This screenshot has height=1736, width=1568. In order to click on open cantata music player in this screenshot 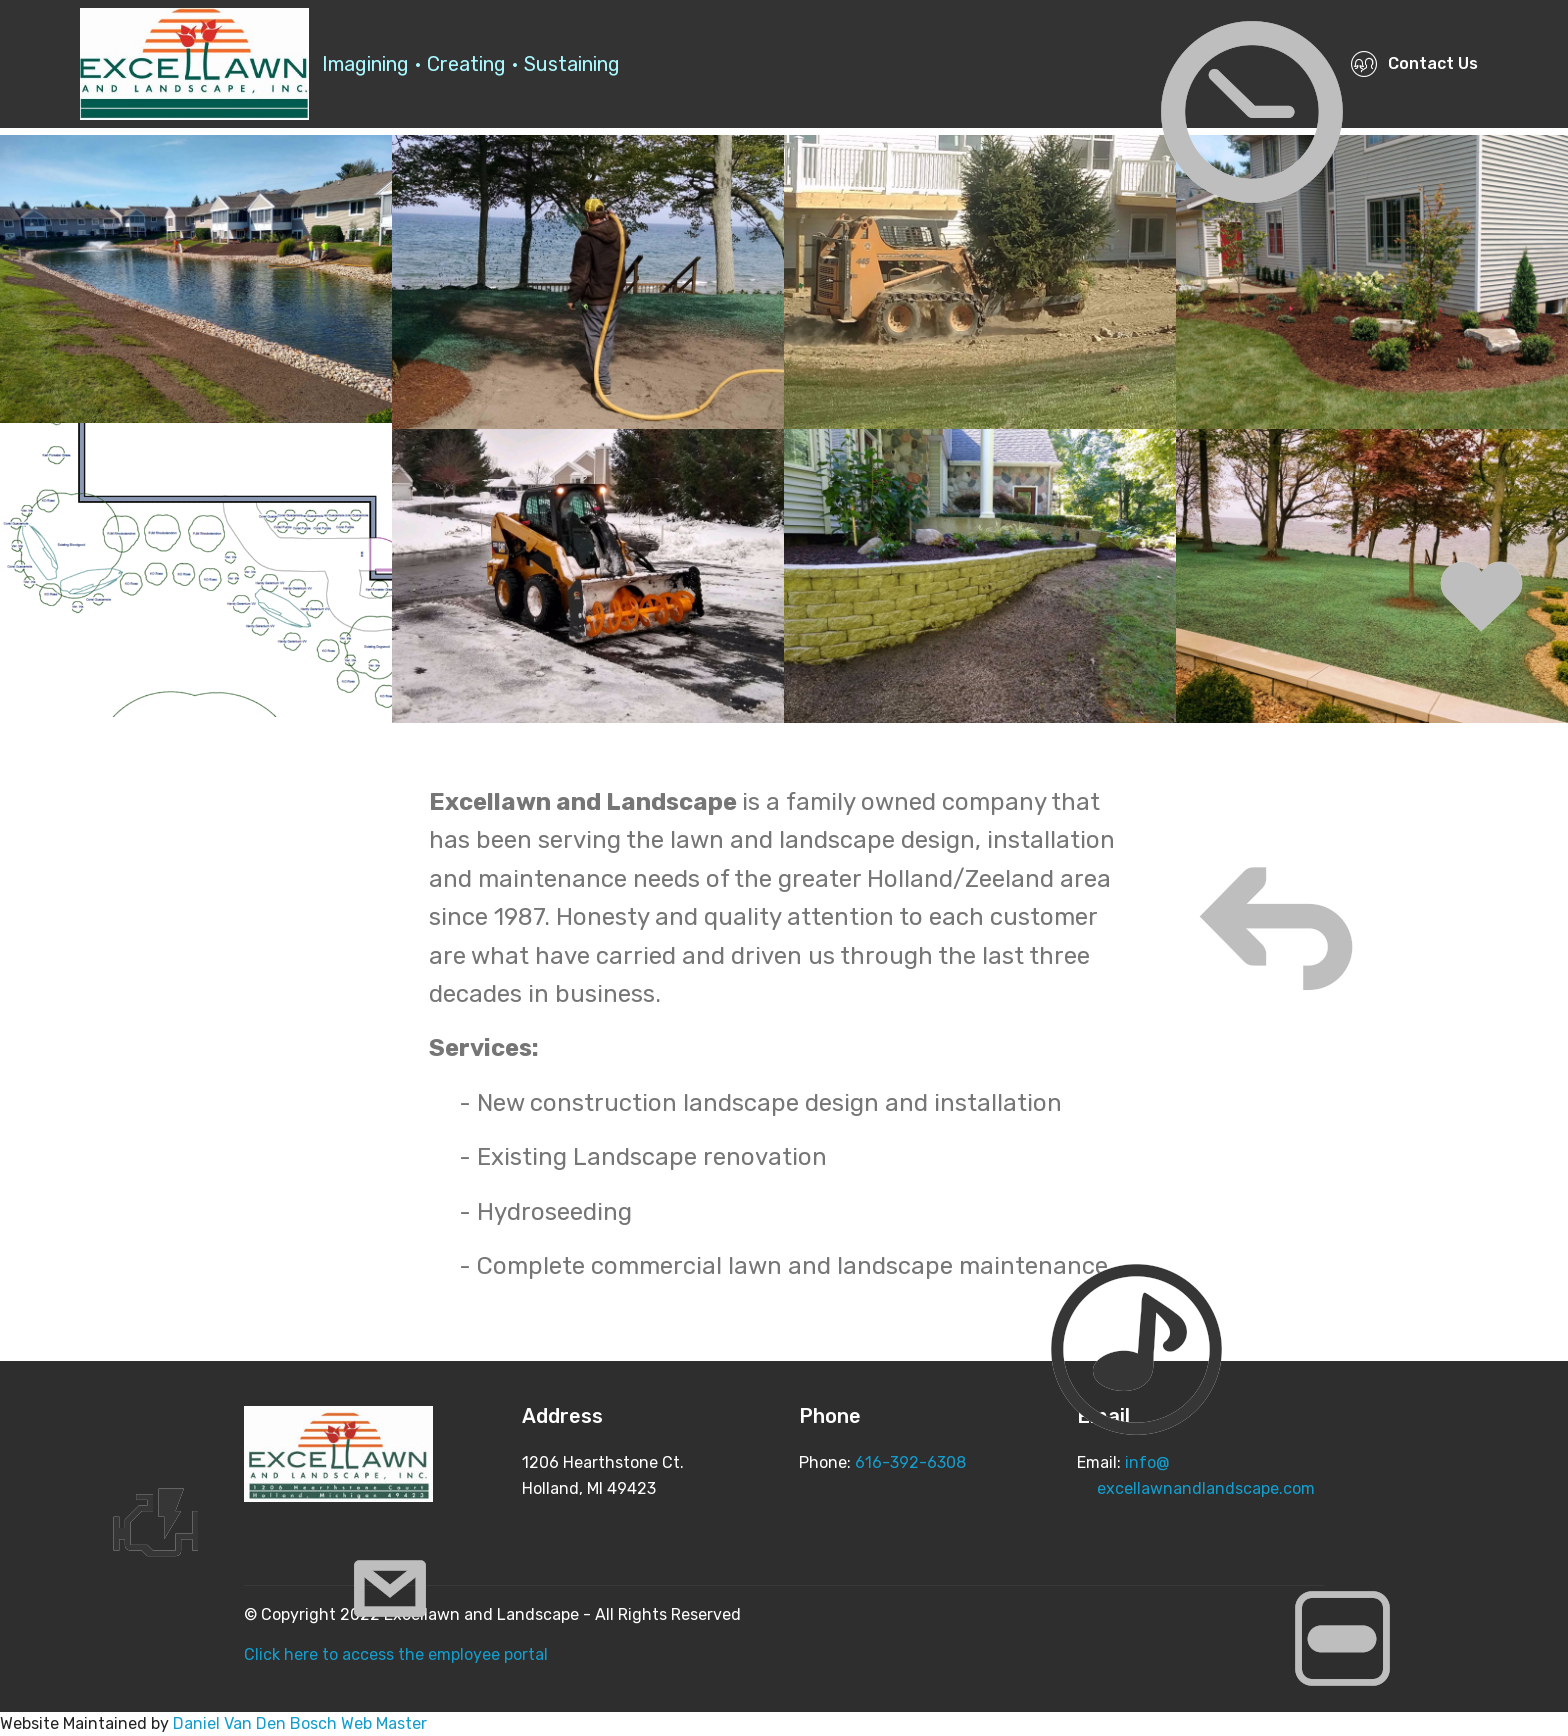, I will do `click(1136, 1349)`.